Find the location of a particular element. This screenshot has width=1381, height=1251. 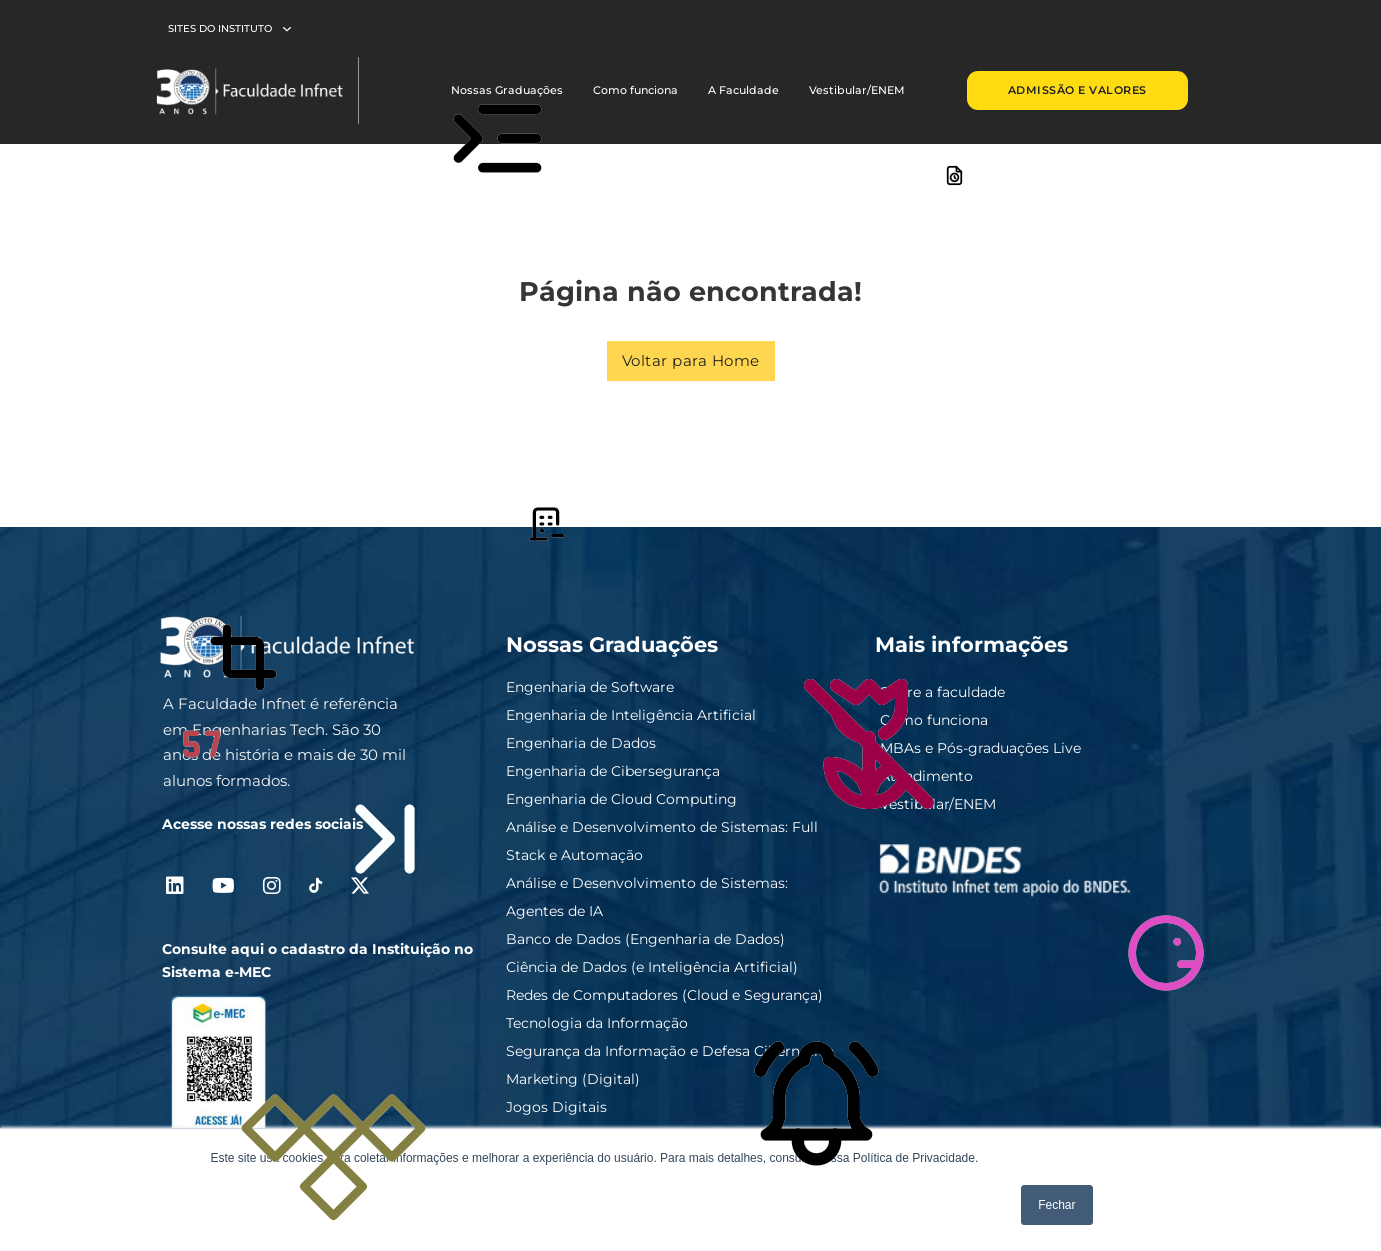

open the Tidal music streaming app is located at coordinates (333, 1151).